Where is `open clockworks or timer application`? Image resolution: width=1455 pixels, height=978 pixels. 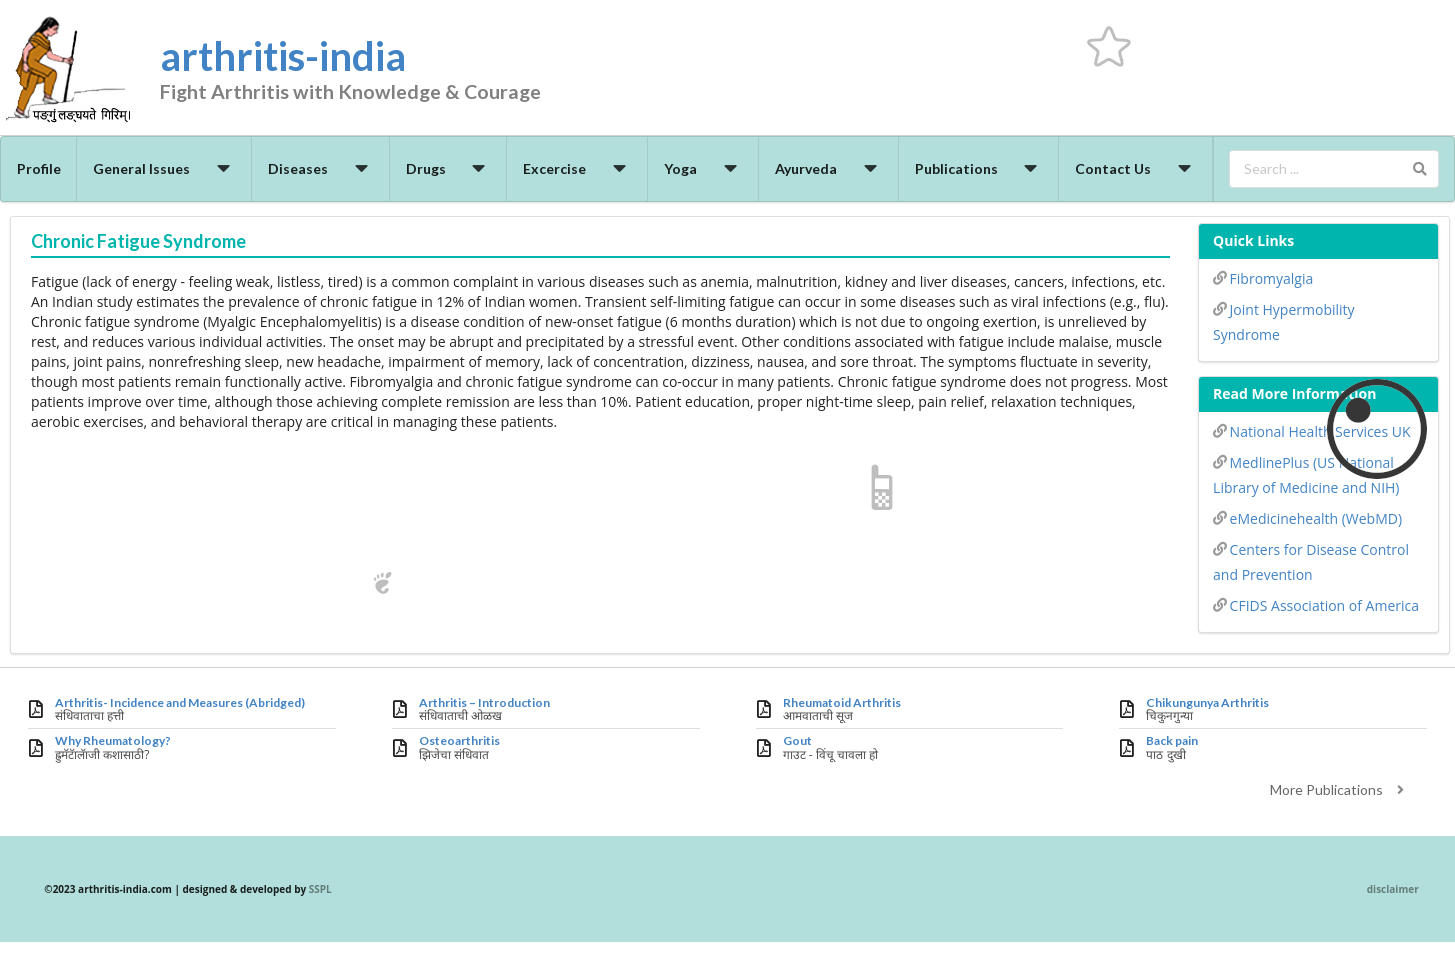
open clockworks or timer application is located at coordinates (1377, 429).